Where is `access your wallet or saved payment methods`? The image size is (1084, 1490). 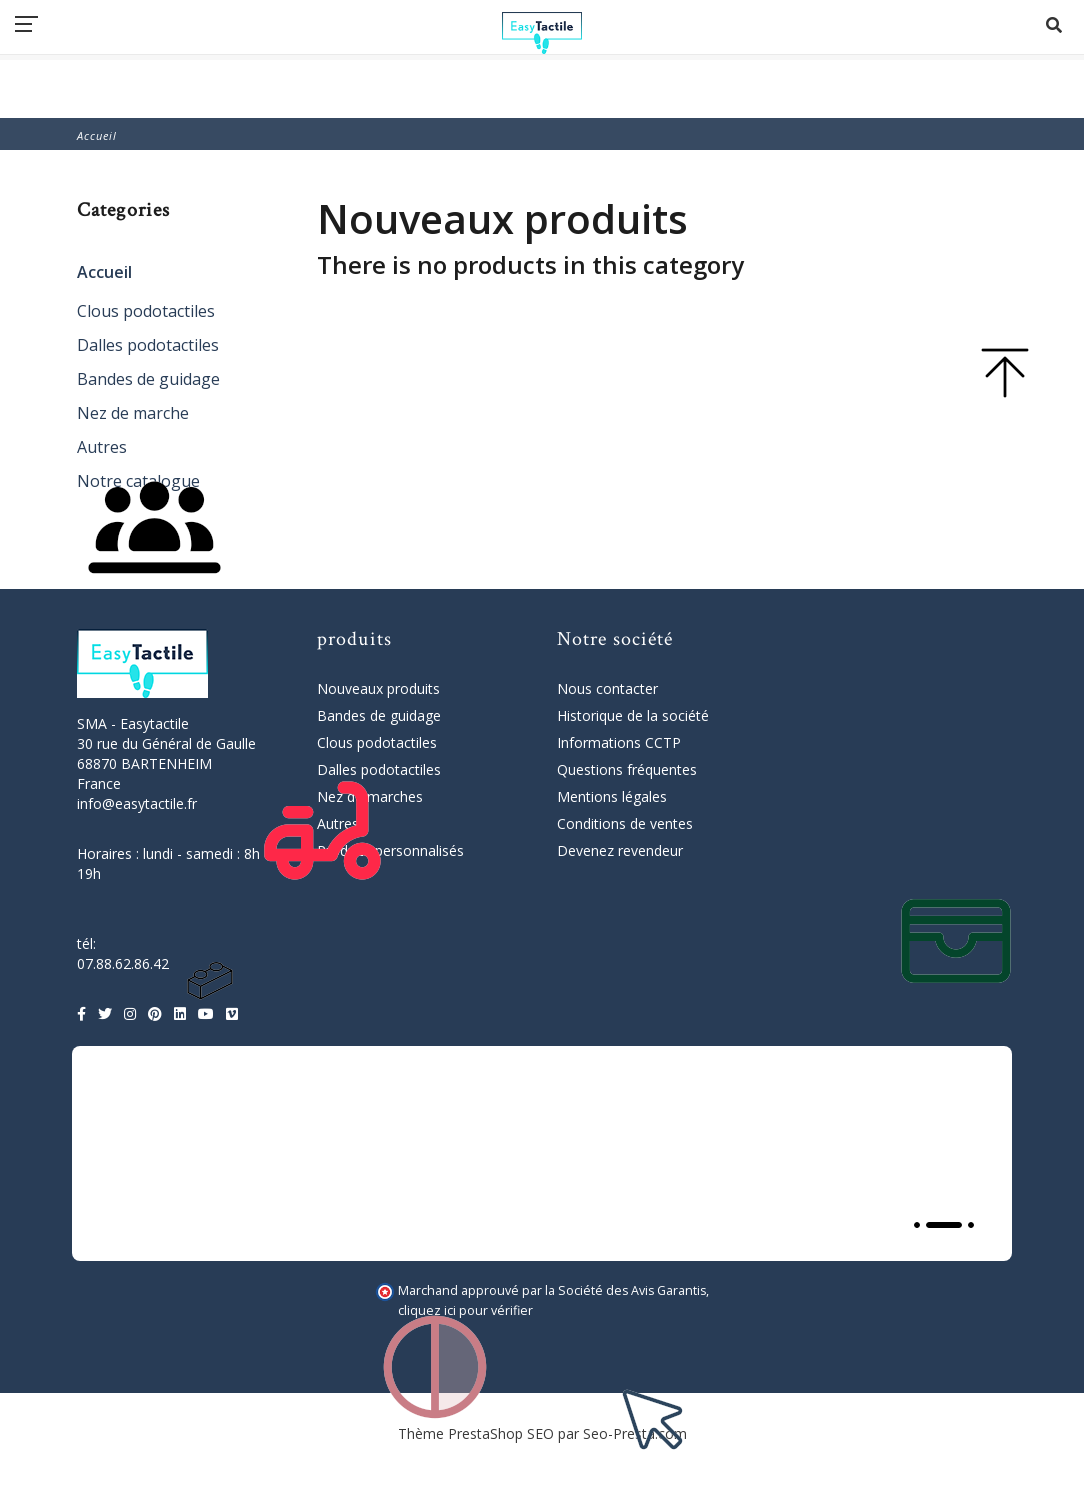
access your wallet or saved payment methods is located at coordinates (956, 941).